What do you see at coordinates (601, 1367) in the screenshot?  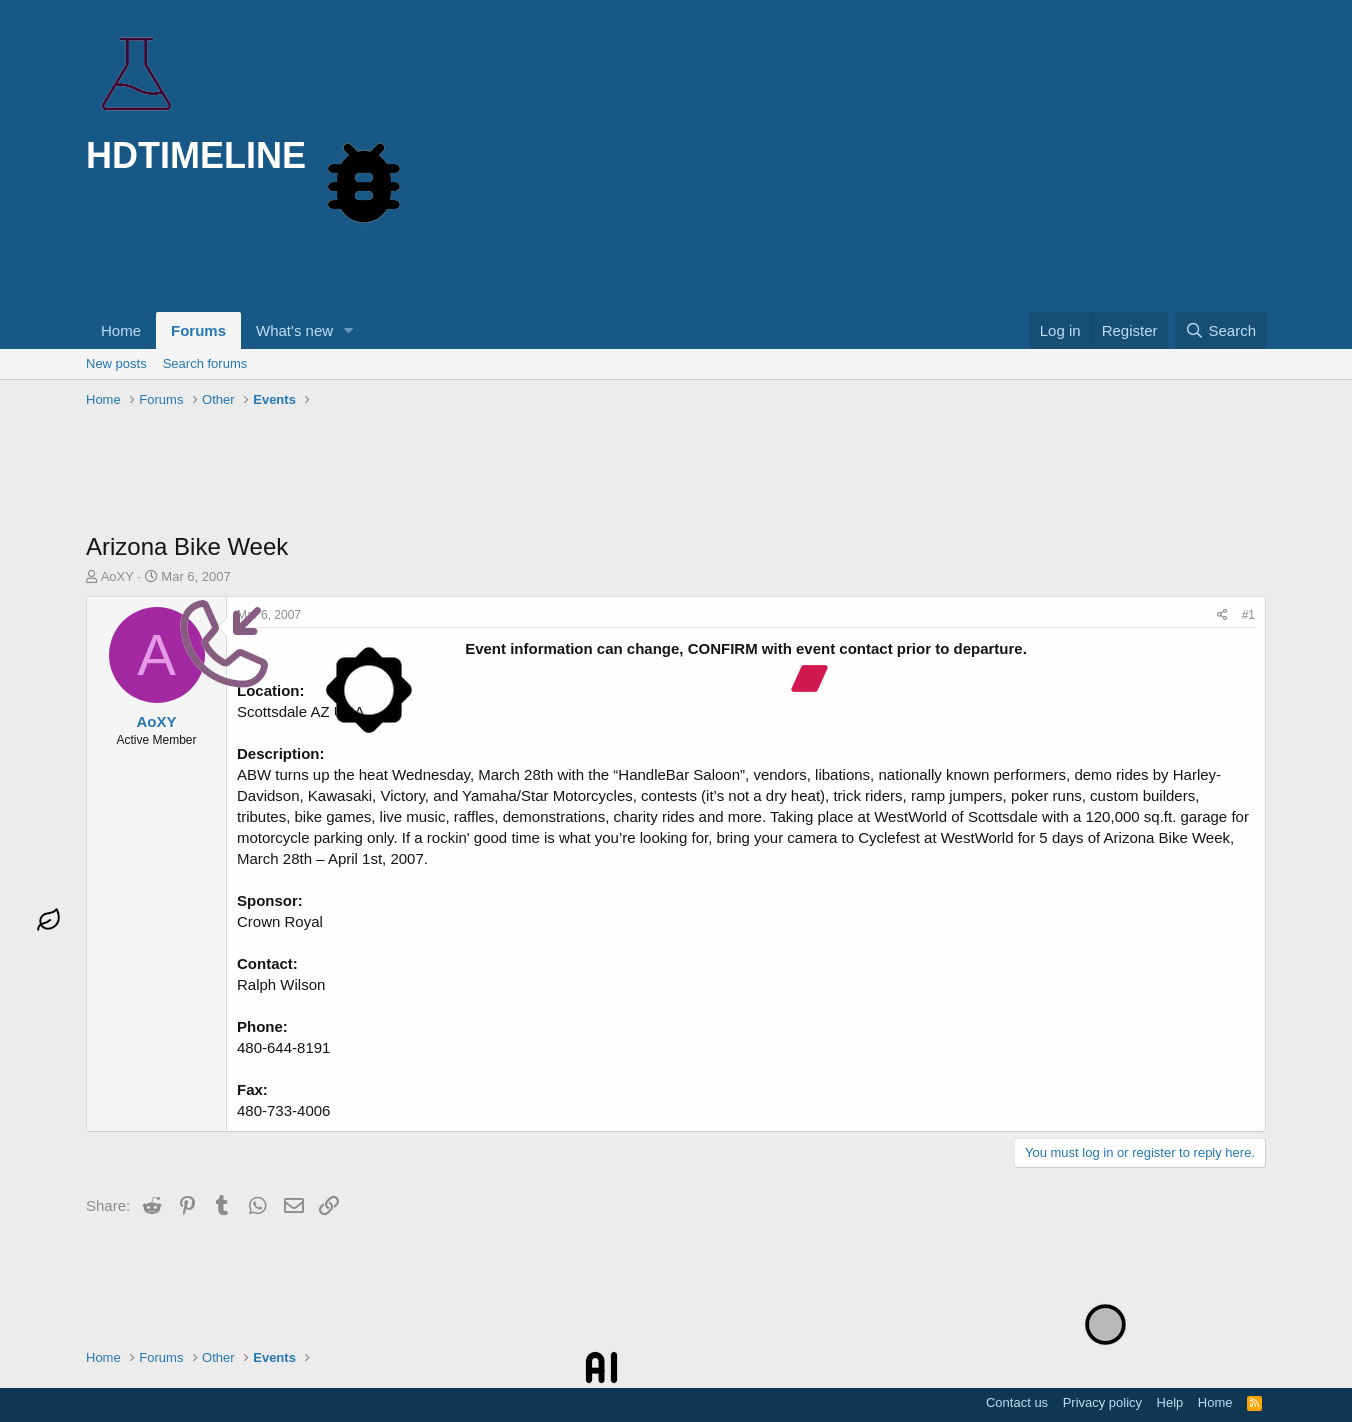 I see `access AI-powered features` at bounding box center [601, 1367].